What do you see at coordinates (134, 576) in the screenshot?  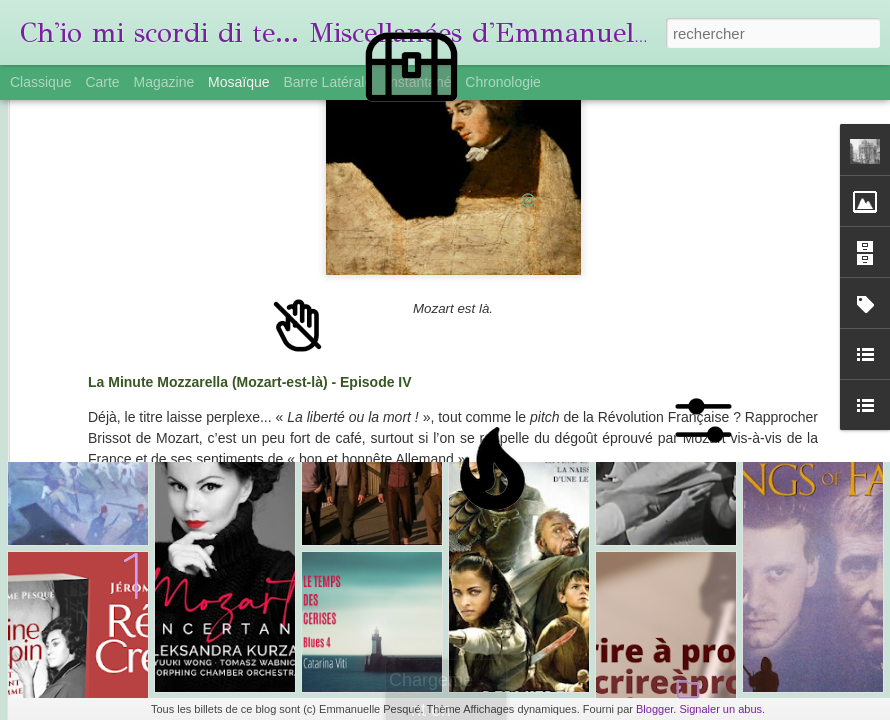 I see `indicates first place or top ranking` at bounding box center [134, 576].